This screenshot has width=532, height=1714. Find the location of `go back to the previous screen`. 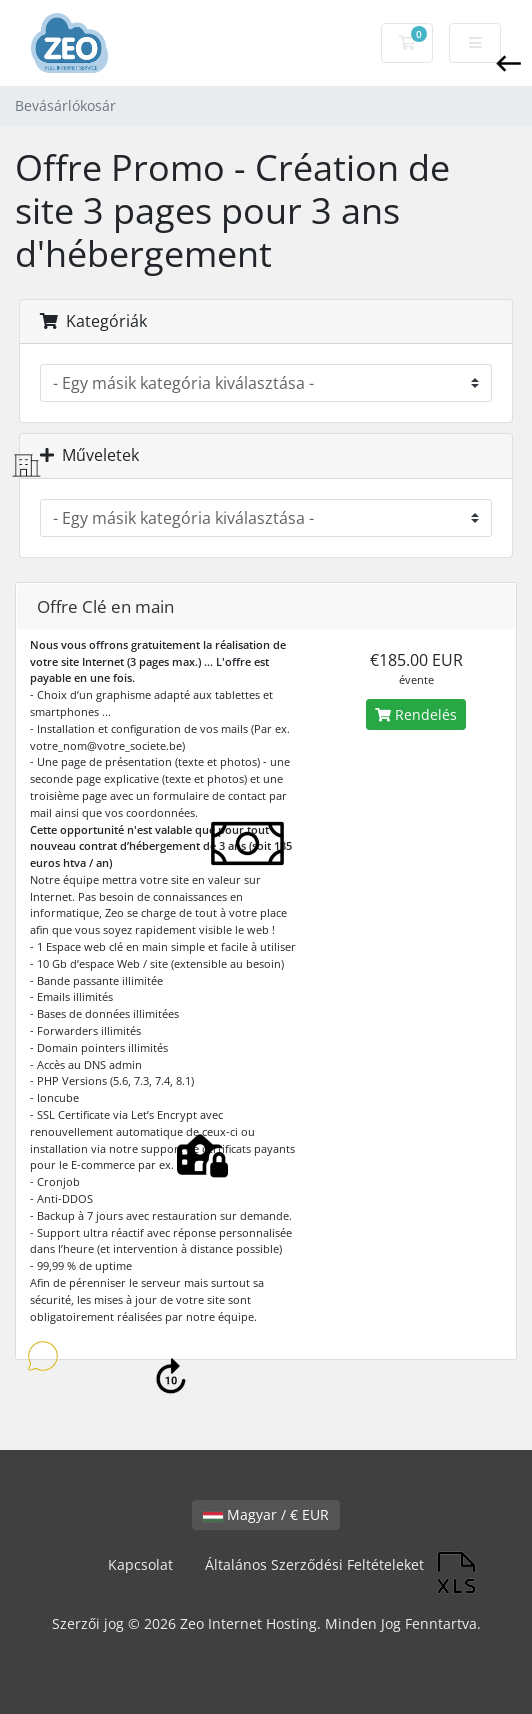

go back to the previous screen is located at coordinates (508, 63).